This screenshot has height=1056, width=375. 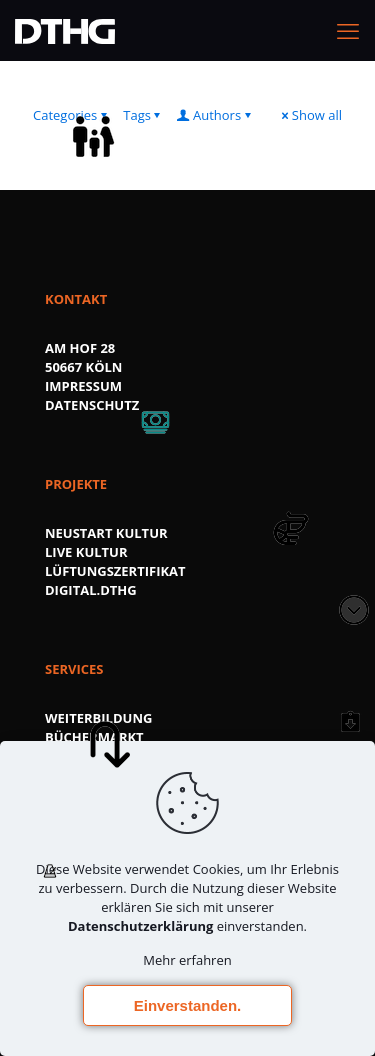 I want to click on redo or repeat last action, so click(x=108, y=744).